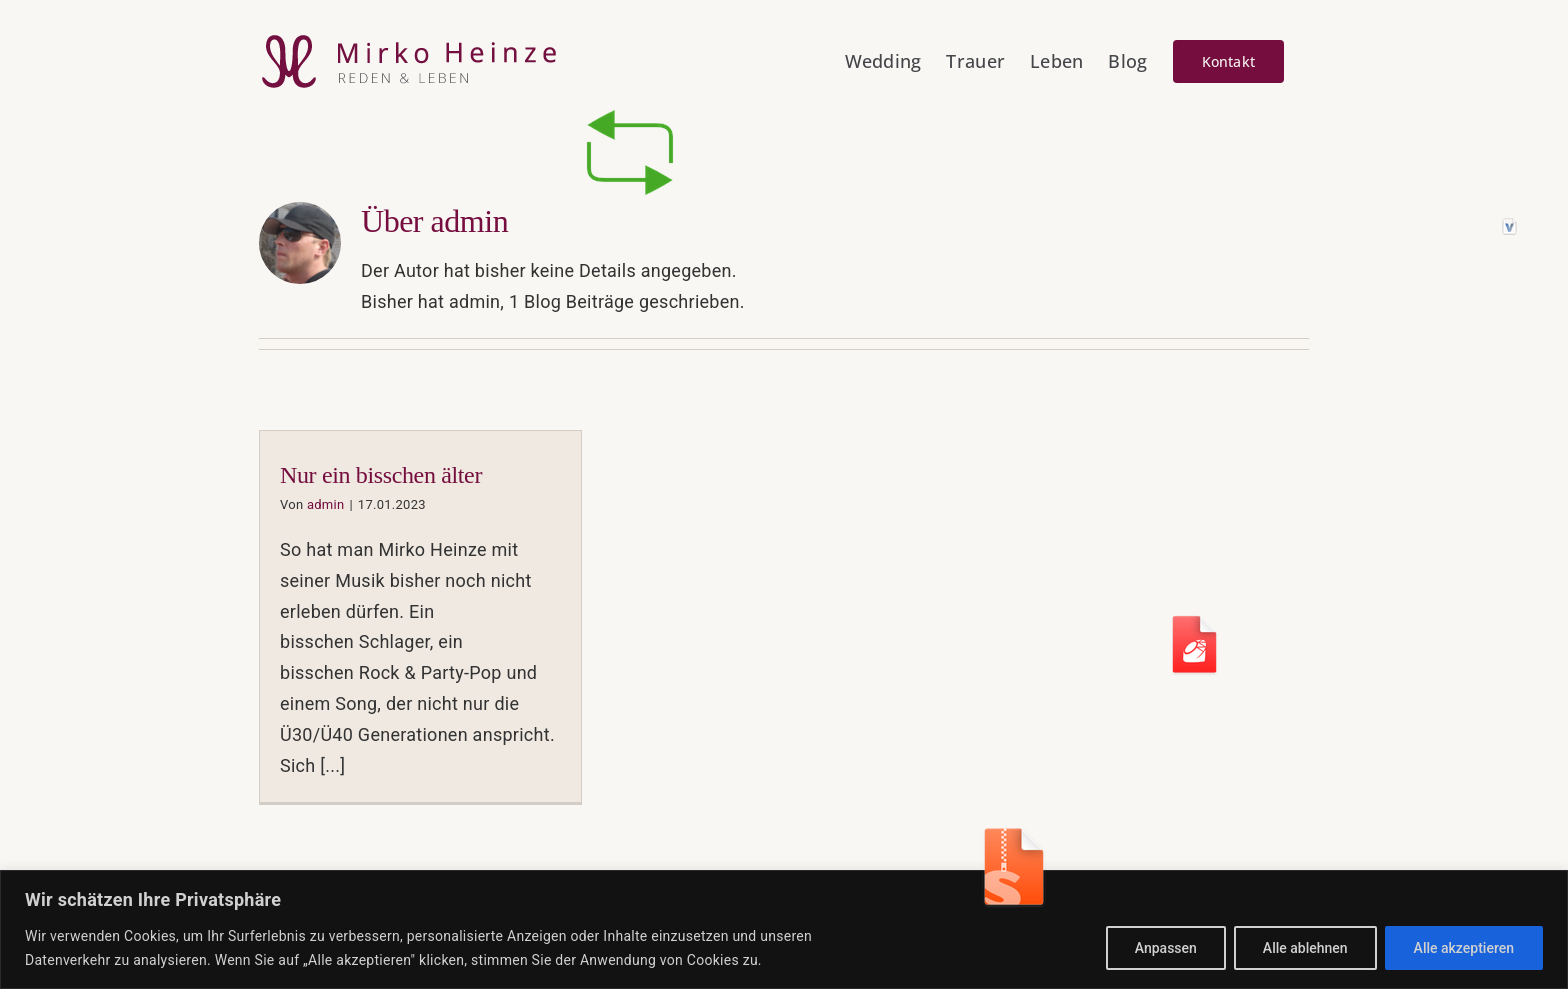  What do you see at coordinates (1509, 226) in the screenshot?
I see `a v programming language source file` at bounding box center [1509, 226].